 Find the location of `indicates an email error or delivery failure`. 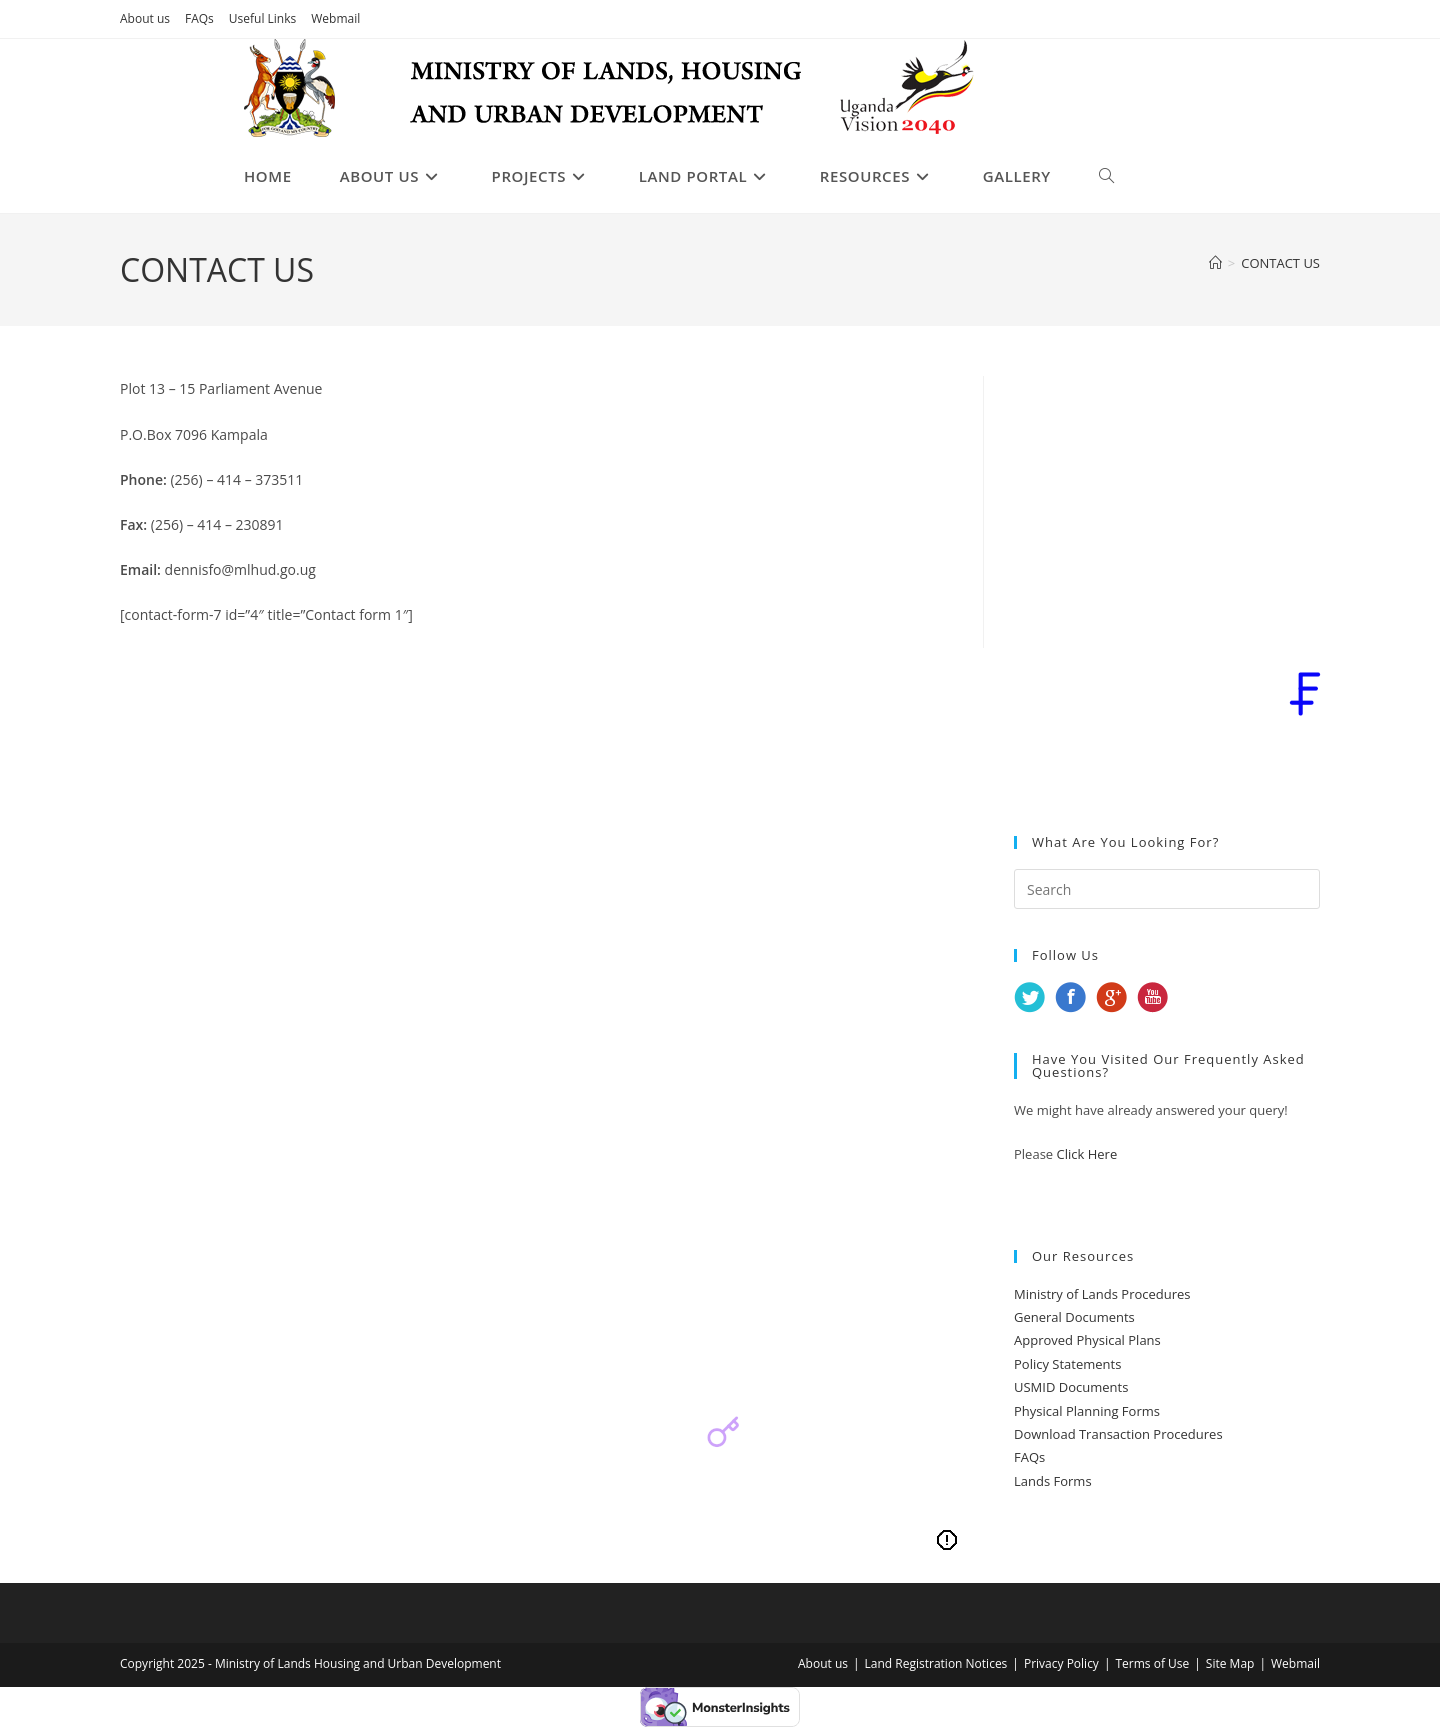

indicates an email error or delivery failure is located at coordinates (947, 1540).